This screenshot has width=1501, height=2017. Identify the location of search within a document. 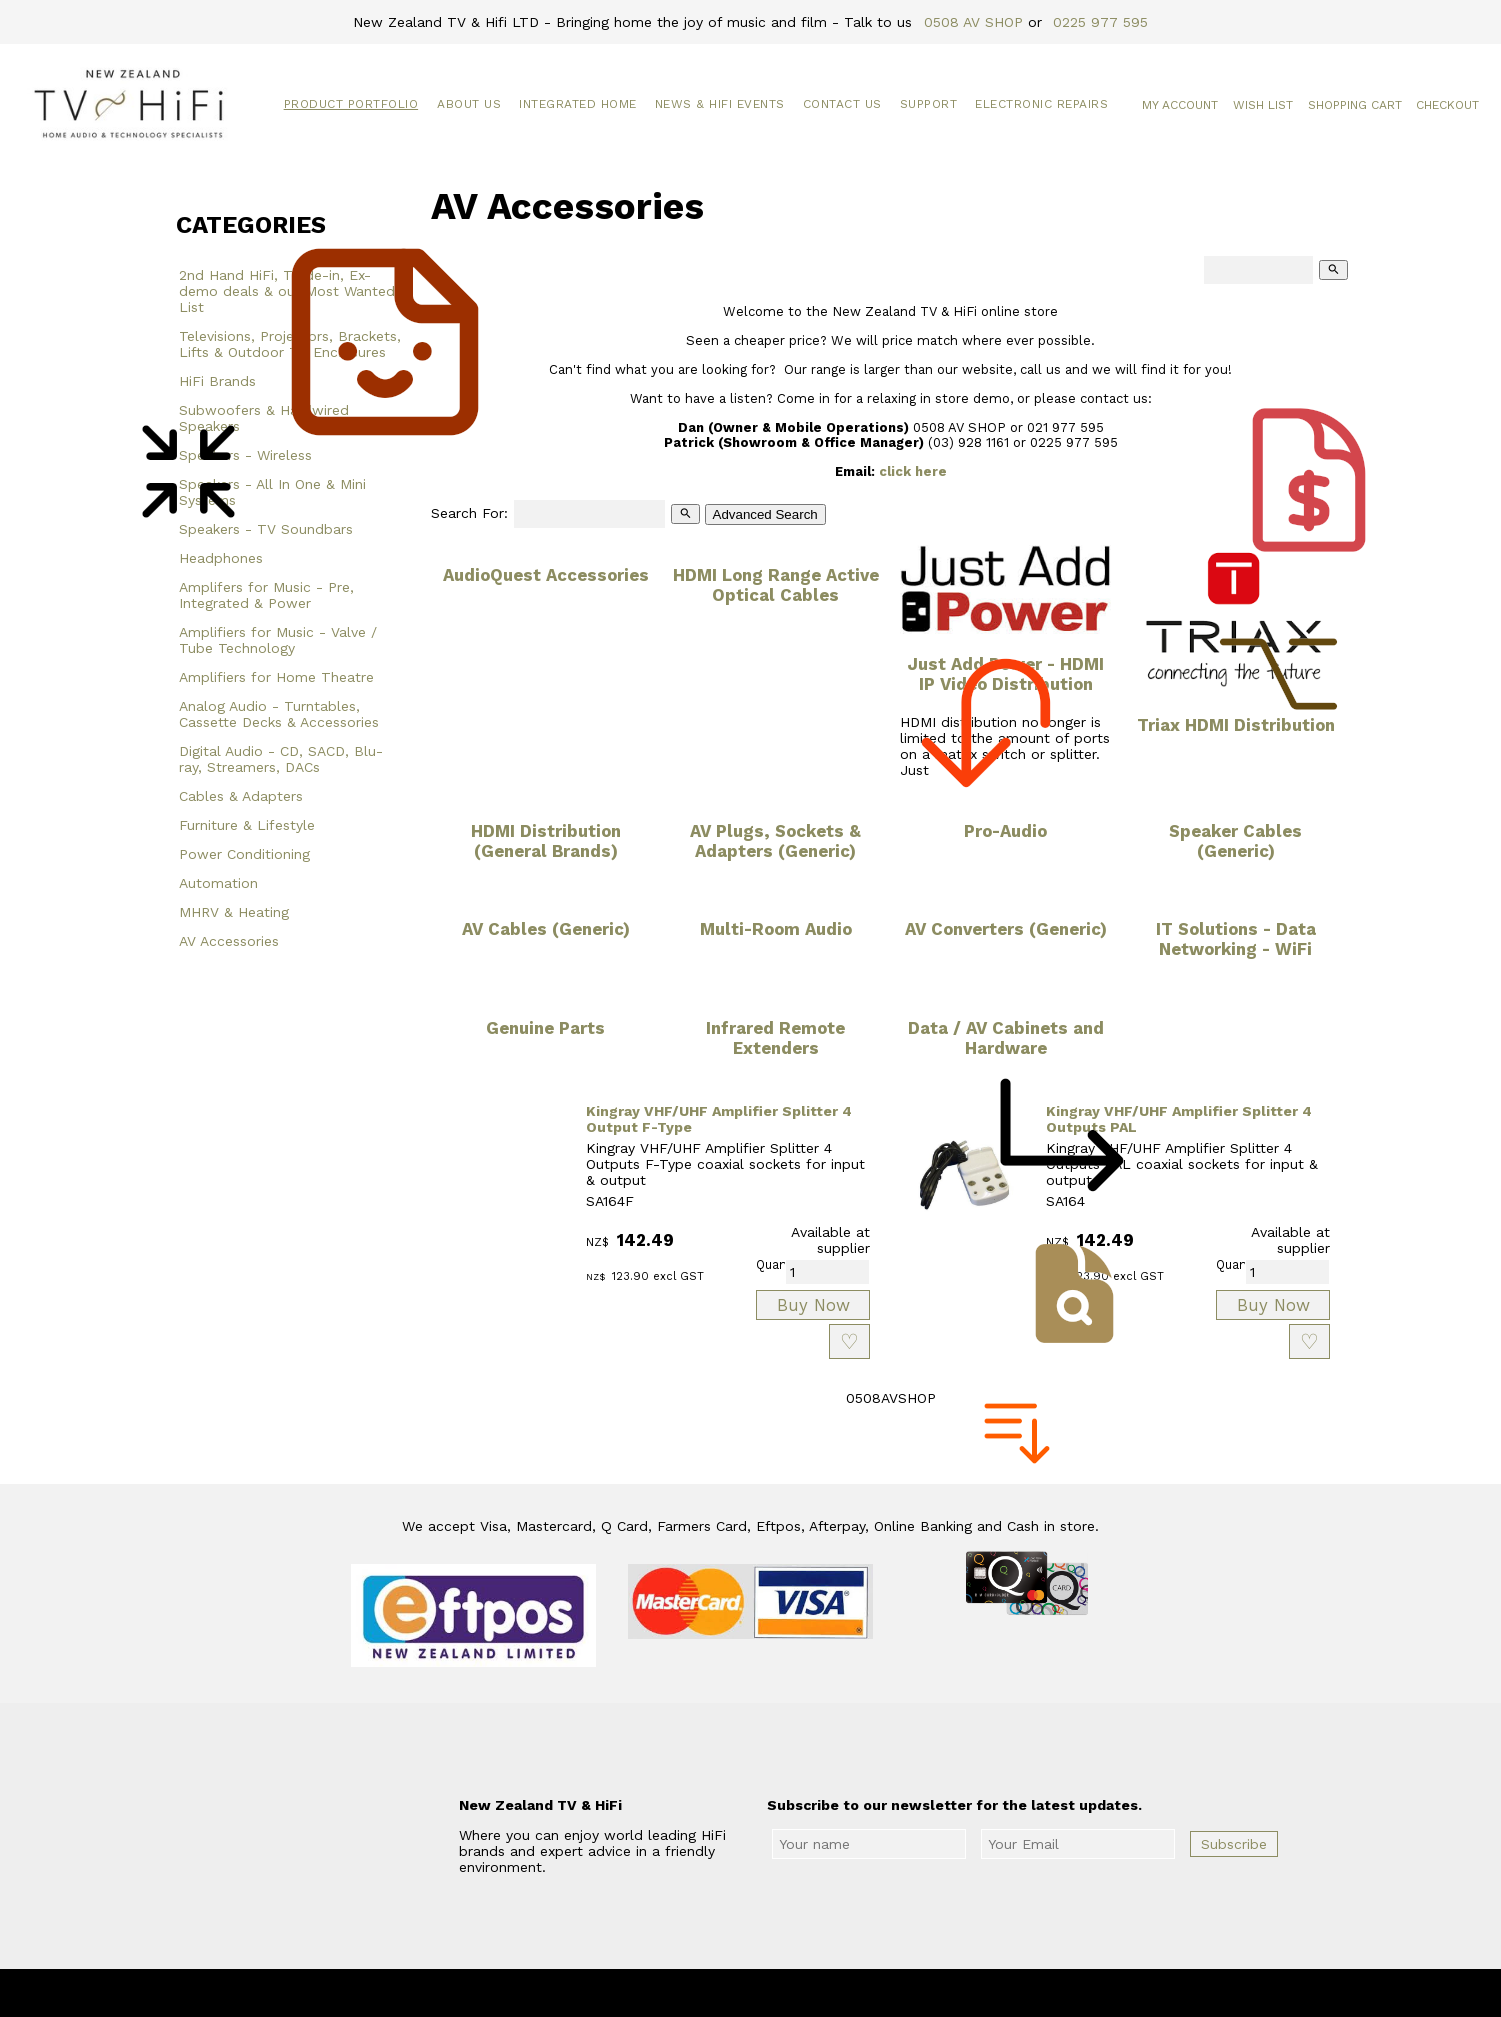
(1074, 1293).